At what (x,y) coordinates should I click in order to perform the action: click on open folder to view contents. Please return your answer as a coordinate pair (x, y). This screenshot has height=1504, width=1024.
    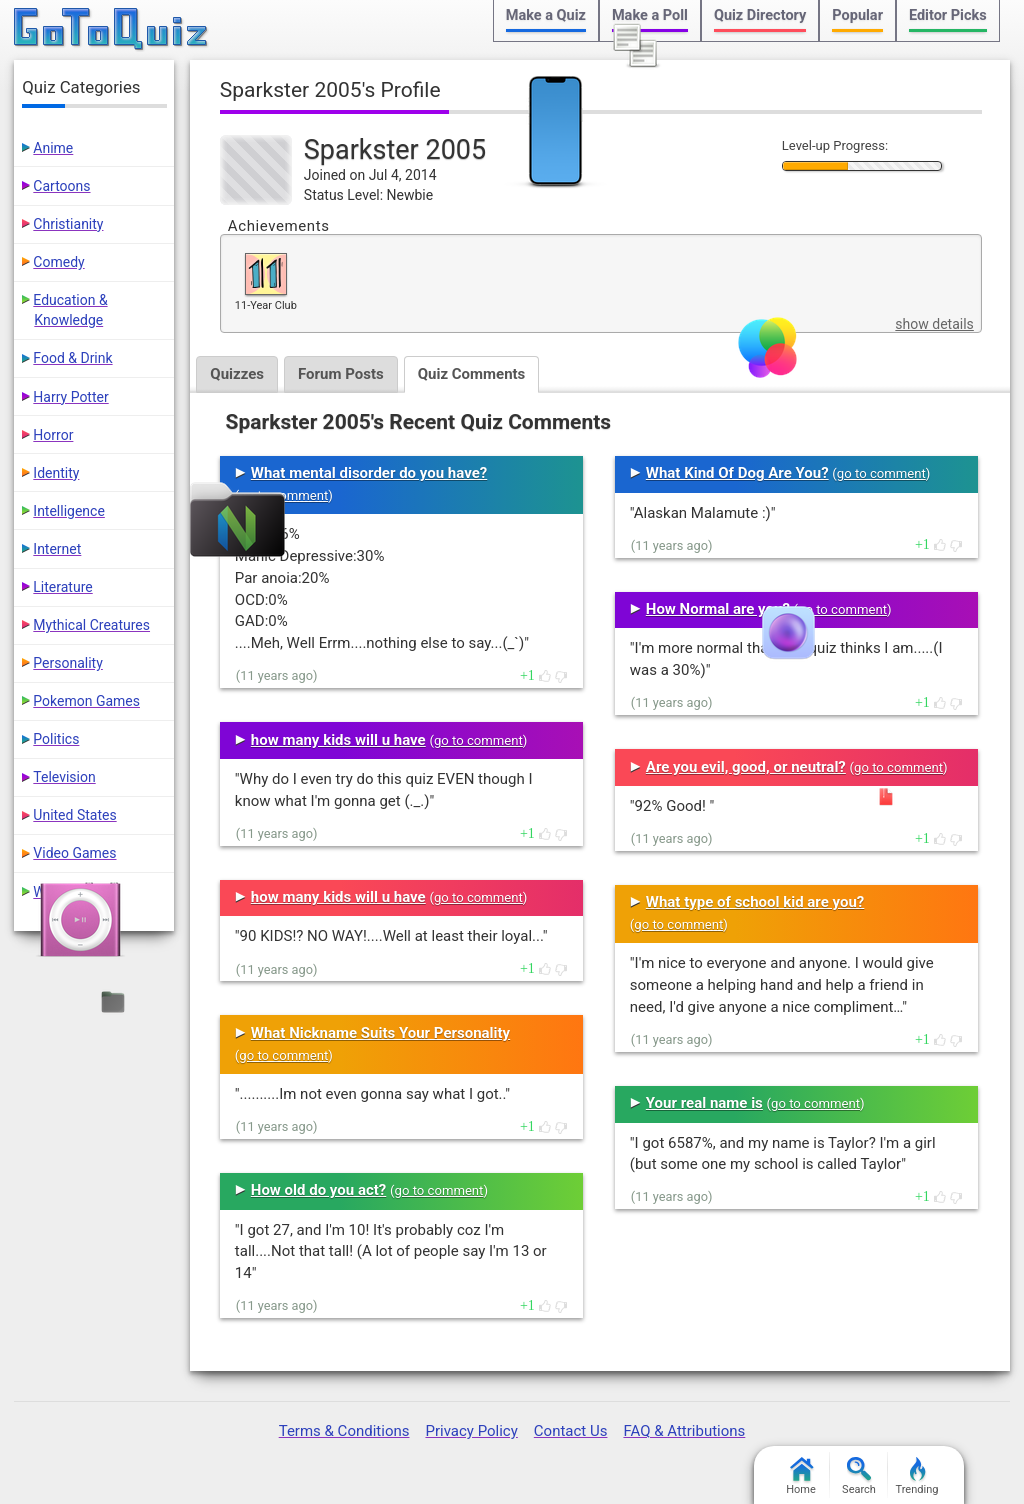
    Looking at the image, I should click on (113, 1002).